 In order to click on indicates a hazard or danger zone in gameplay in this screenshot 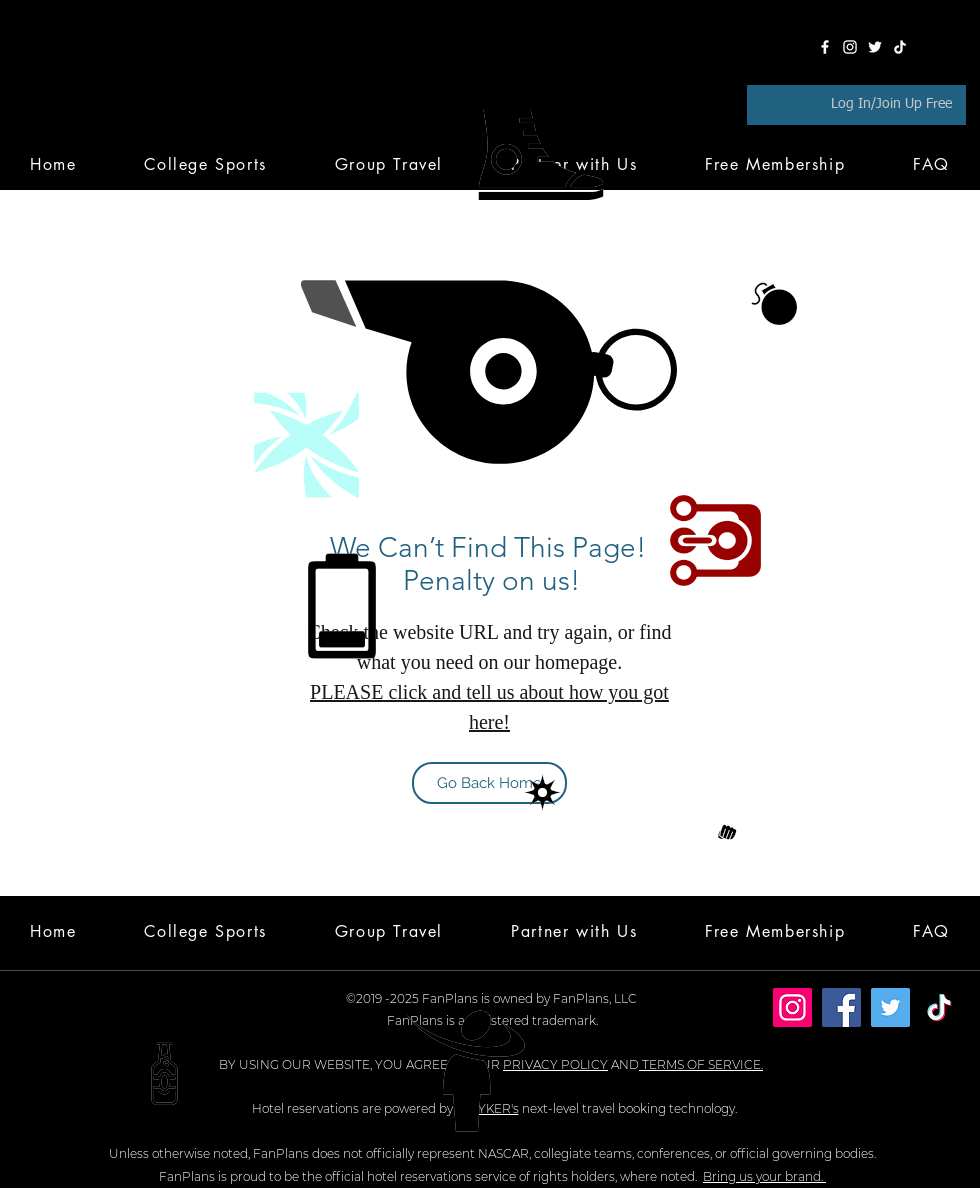, I will do `click(542, 792)`.